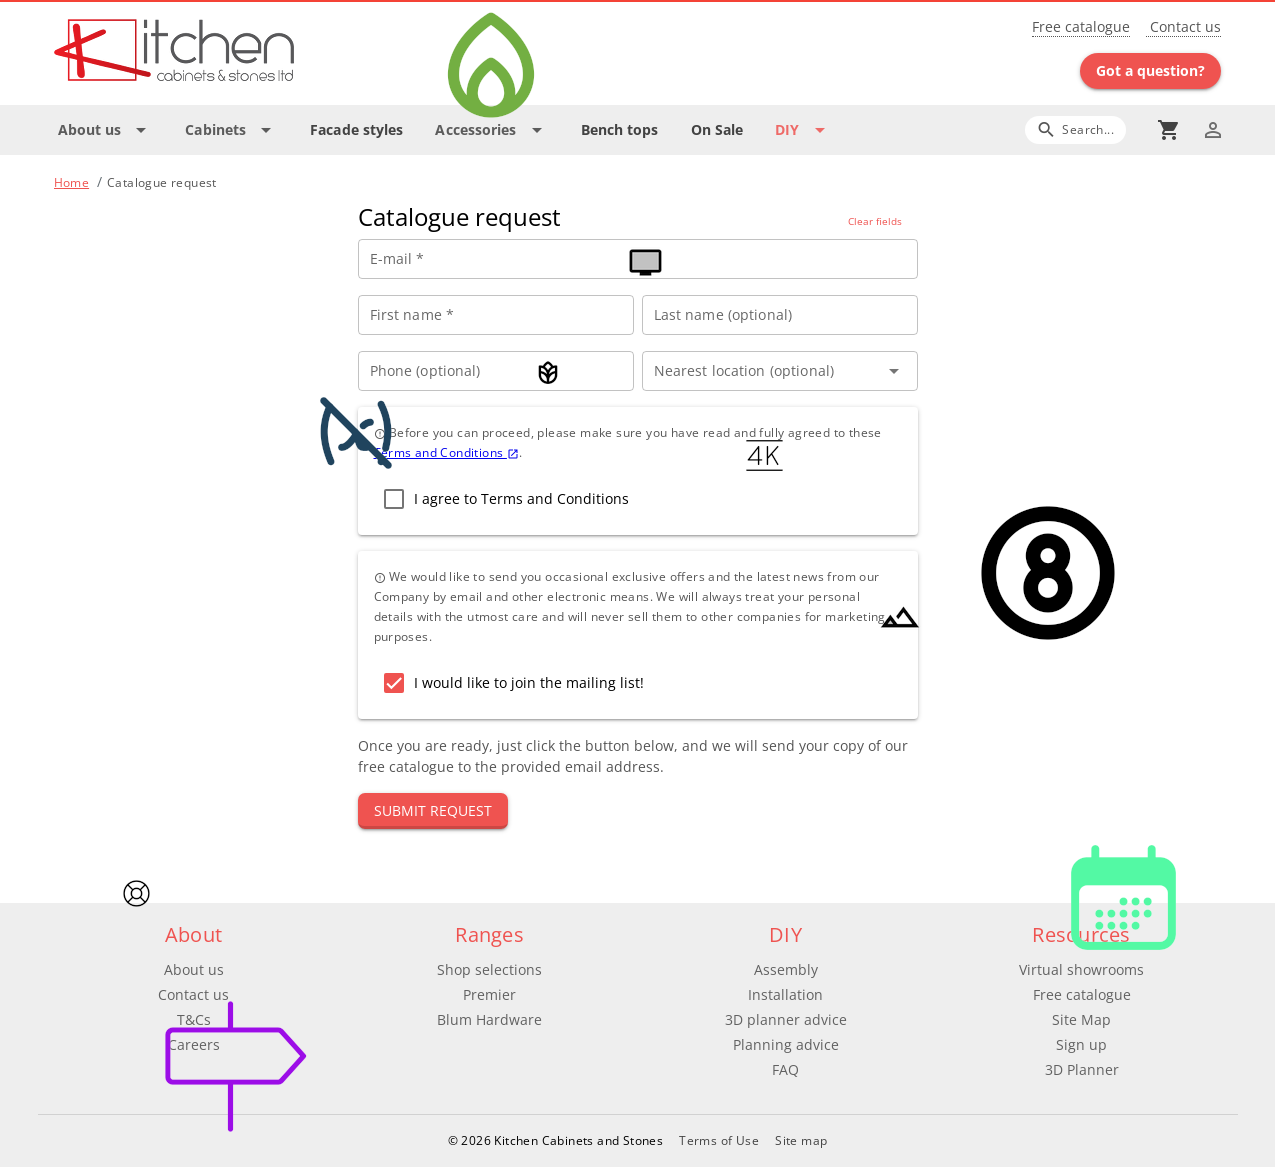  I want to click on view calendar with scheduled events, so click(1123, 897).